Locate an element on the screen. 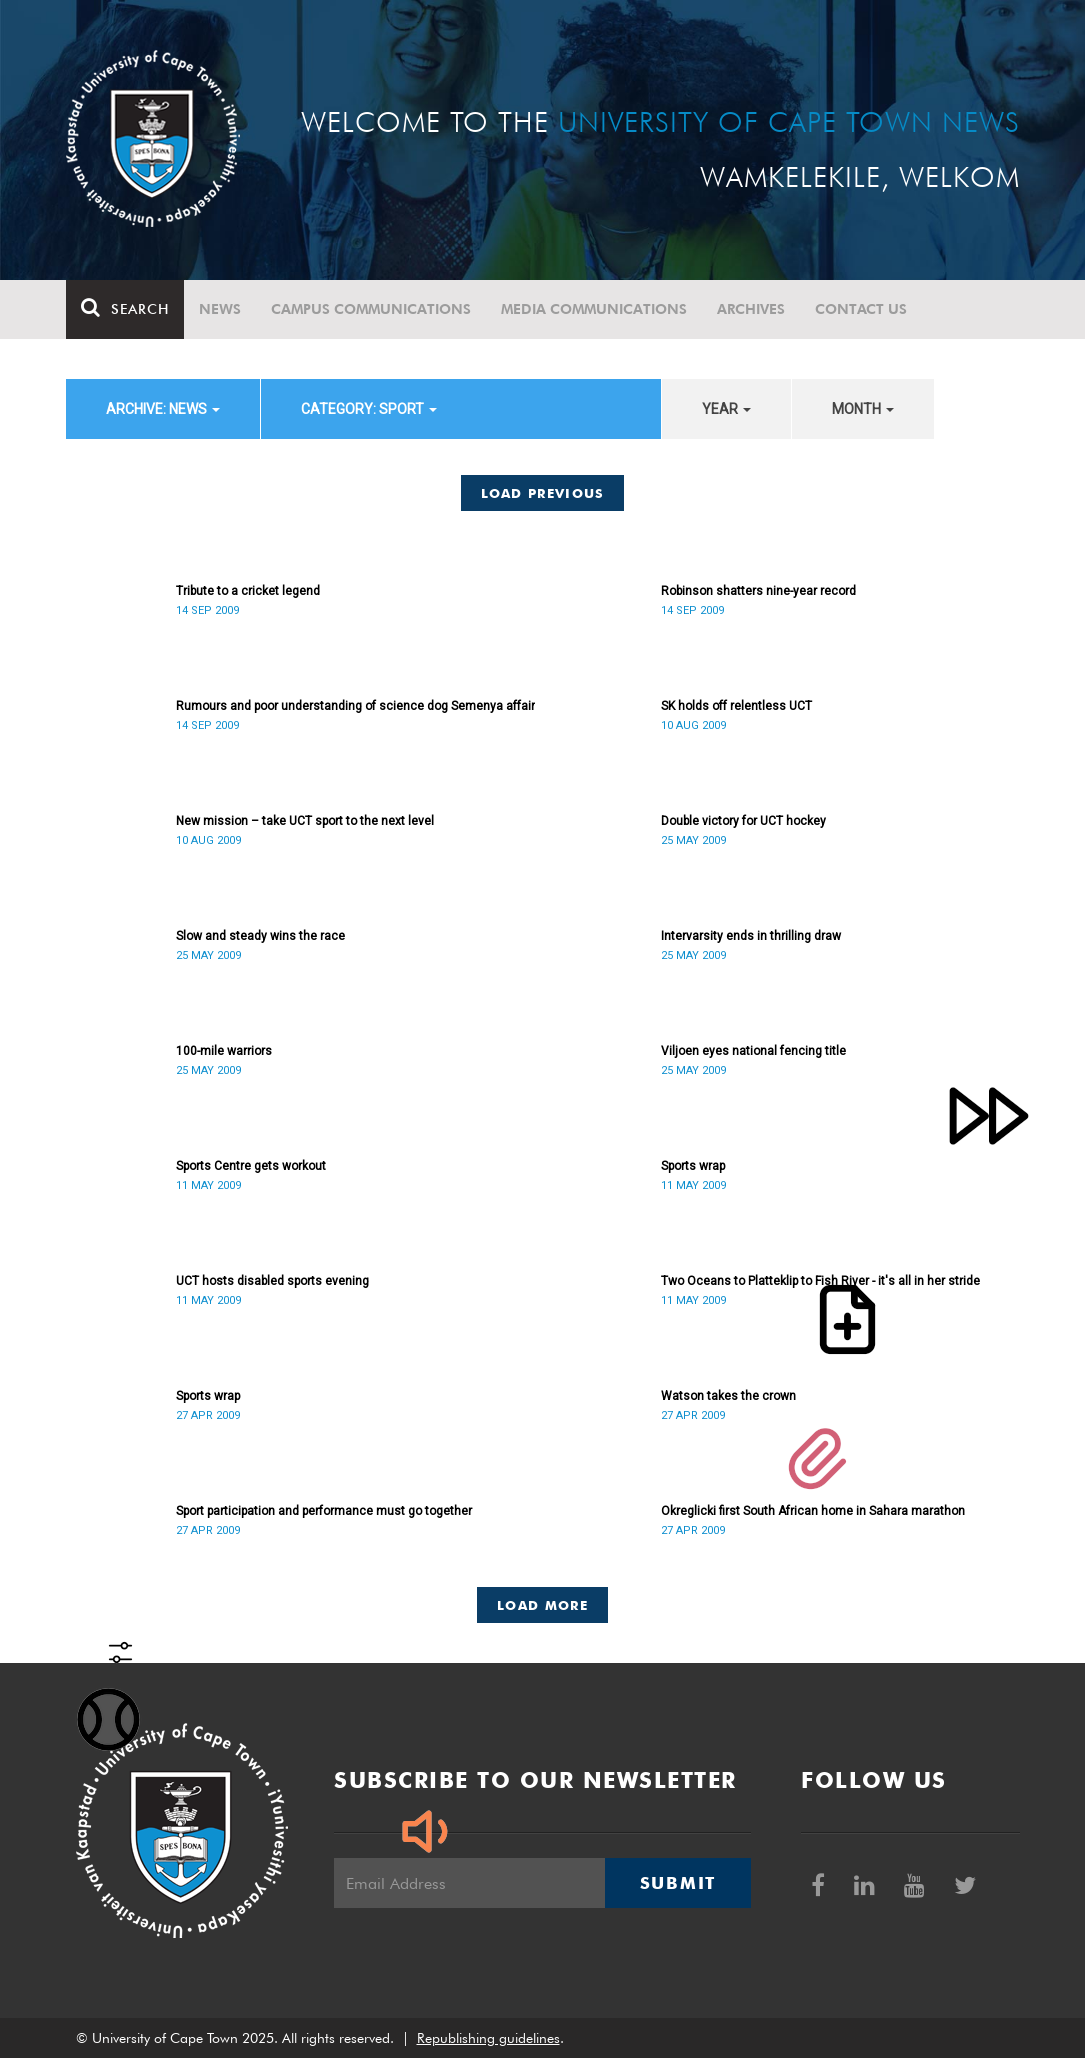  open settings or preferences is located at coordinates (120, 1652).